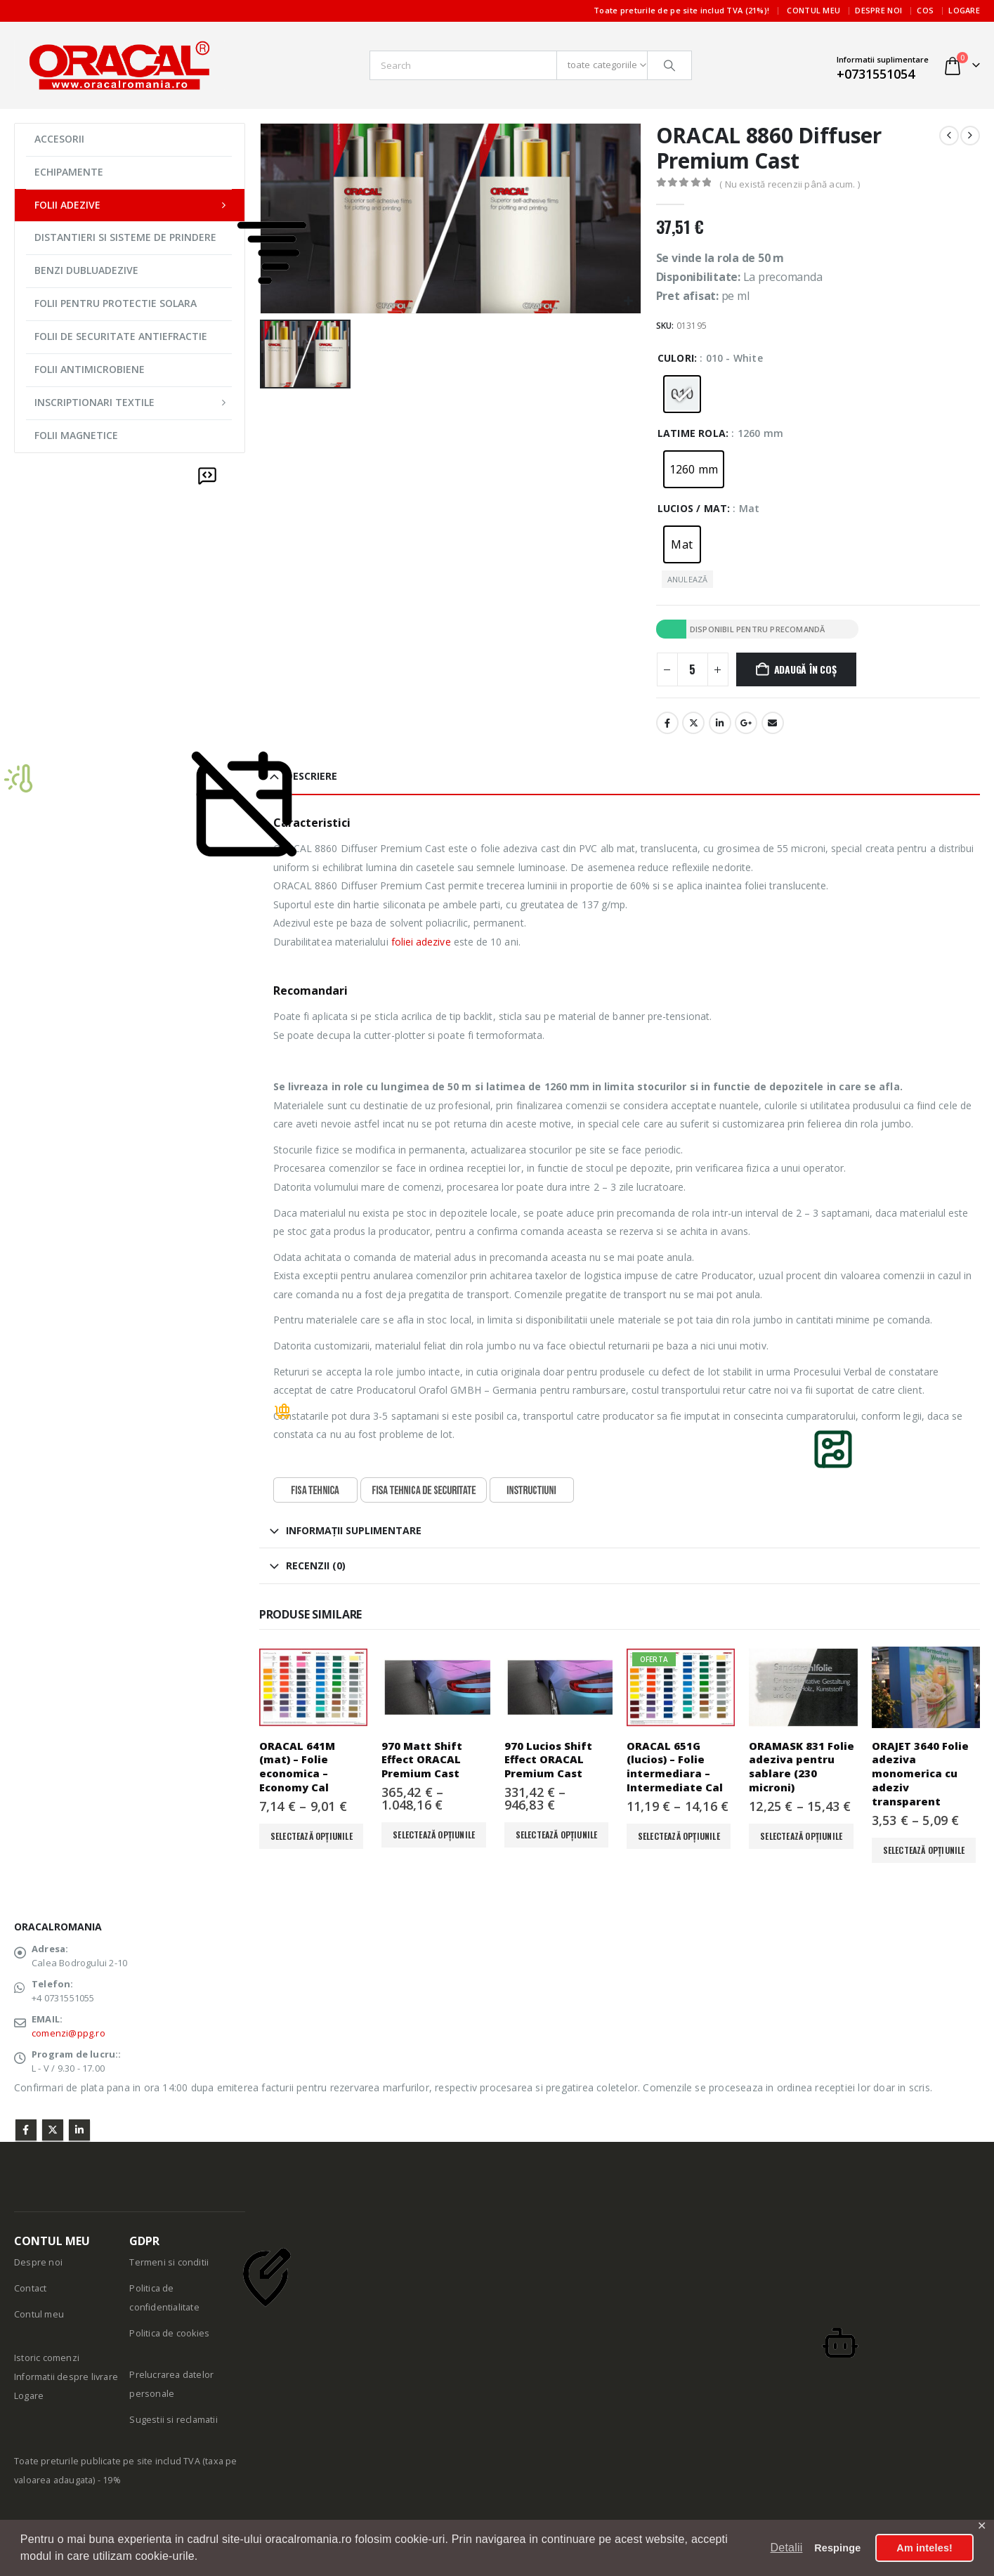  What do you see at coordinates (244, 804) in the screenshot?
I see `disable calendar or scheduling feature` at bounding box center [244, 804].